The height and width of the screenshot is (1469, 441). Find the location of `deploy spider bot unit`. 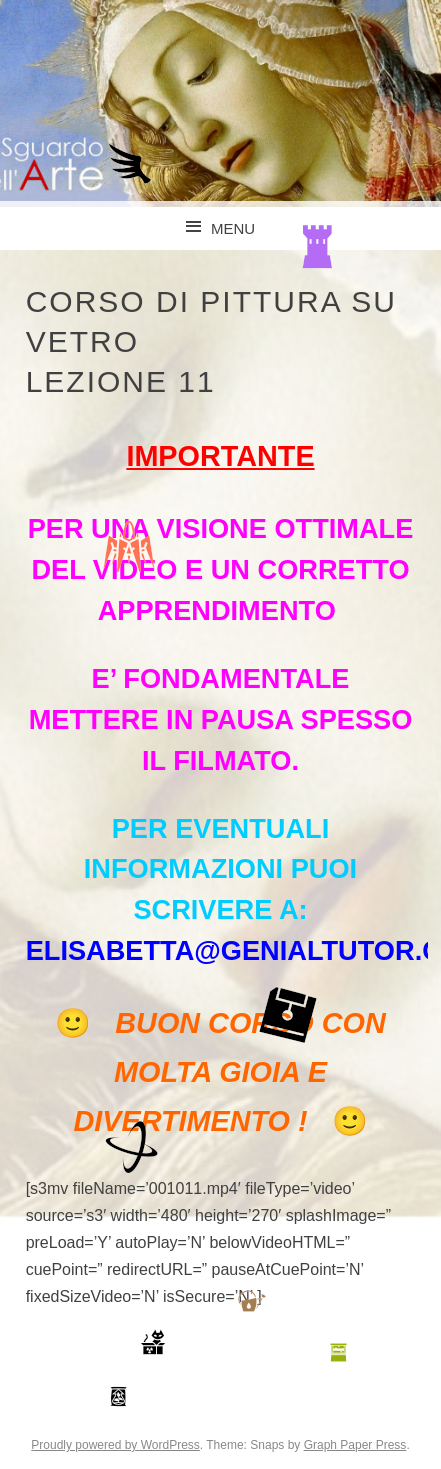

deploy spider bot unit is located at coordinates (129, 546).